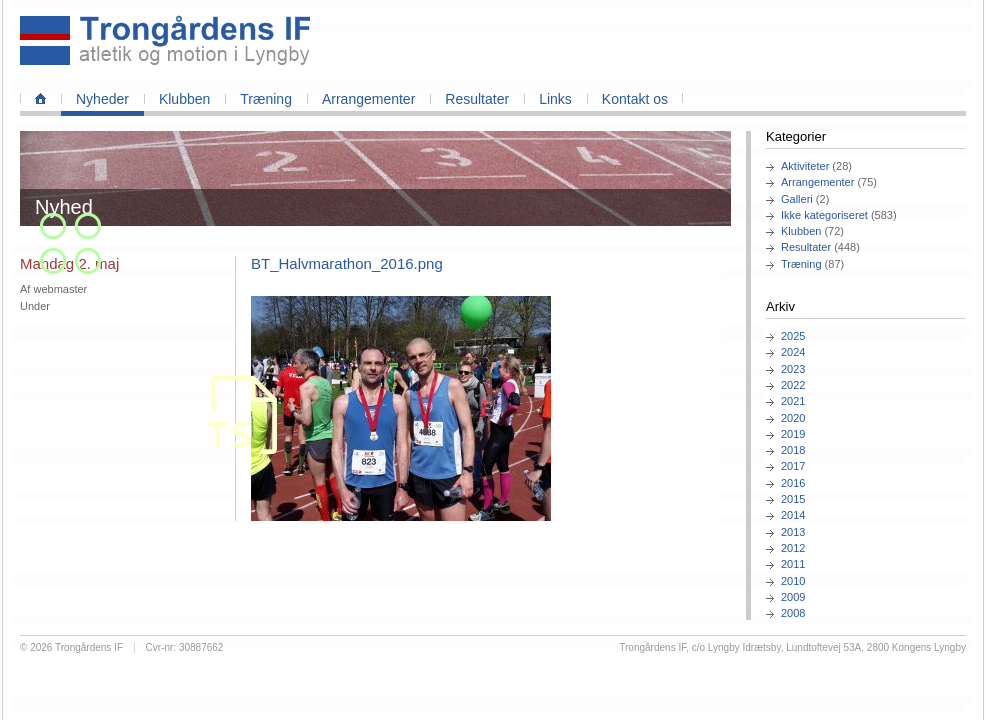 The height and width of the screenshot is (720, 986). Describe the element at coordinates (244, 415) in the screenshot. I see `a TypeScript file` at that location.